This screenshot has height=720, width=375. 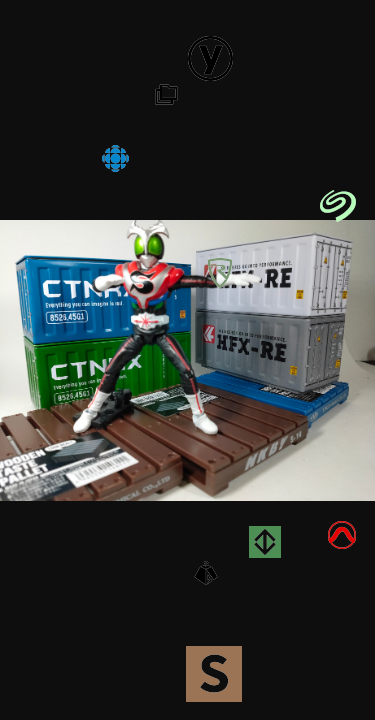 I want to click on Rimac Automobili company logo, so click(x=220, y=273).